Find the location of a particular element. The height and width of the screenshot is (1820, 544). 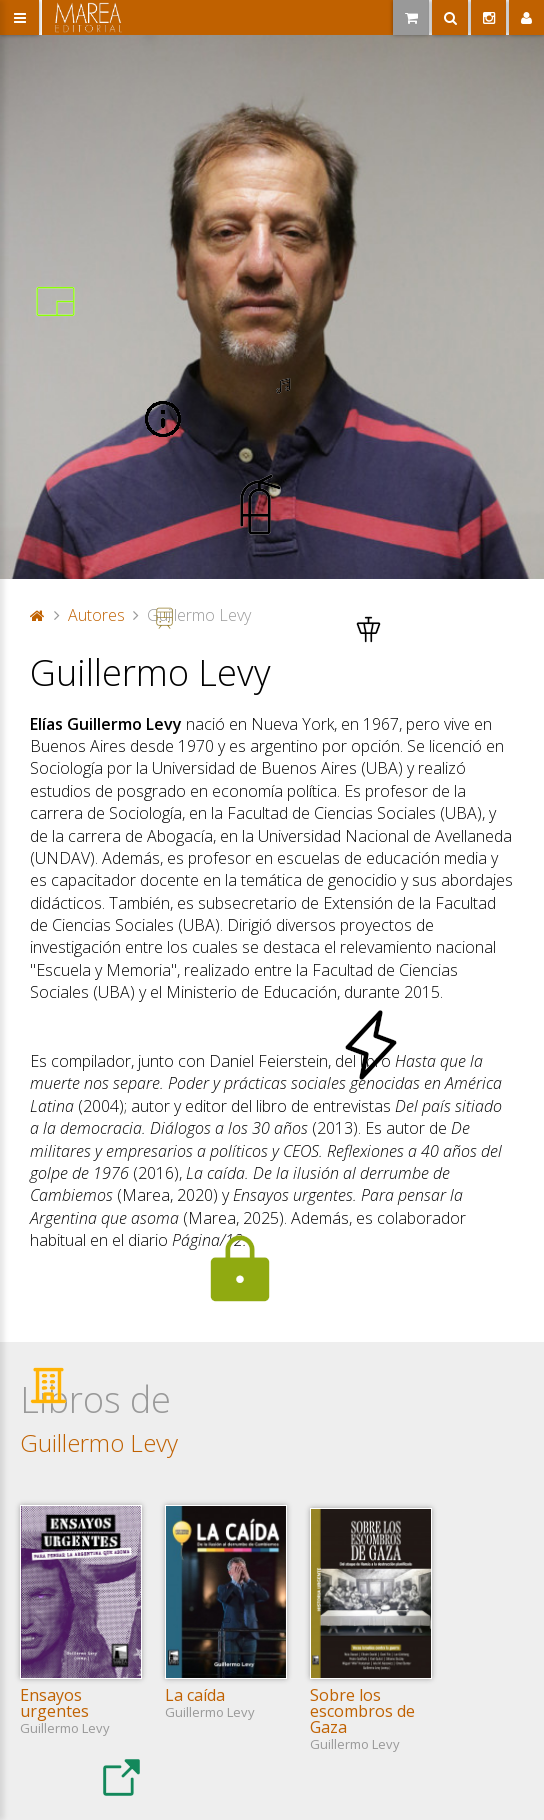

access fire safety information is located at coordinates (257, 505).